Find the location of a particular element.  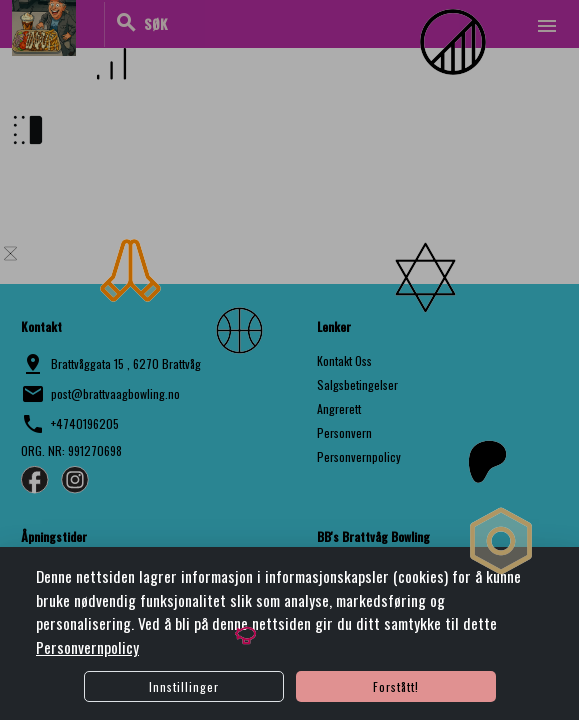

indicates medium cellular signal strength is located at coordinates (127, 54).